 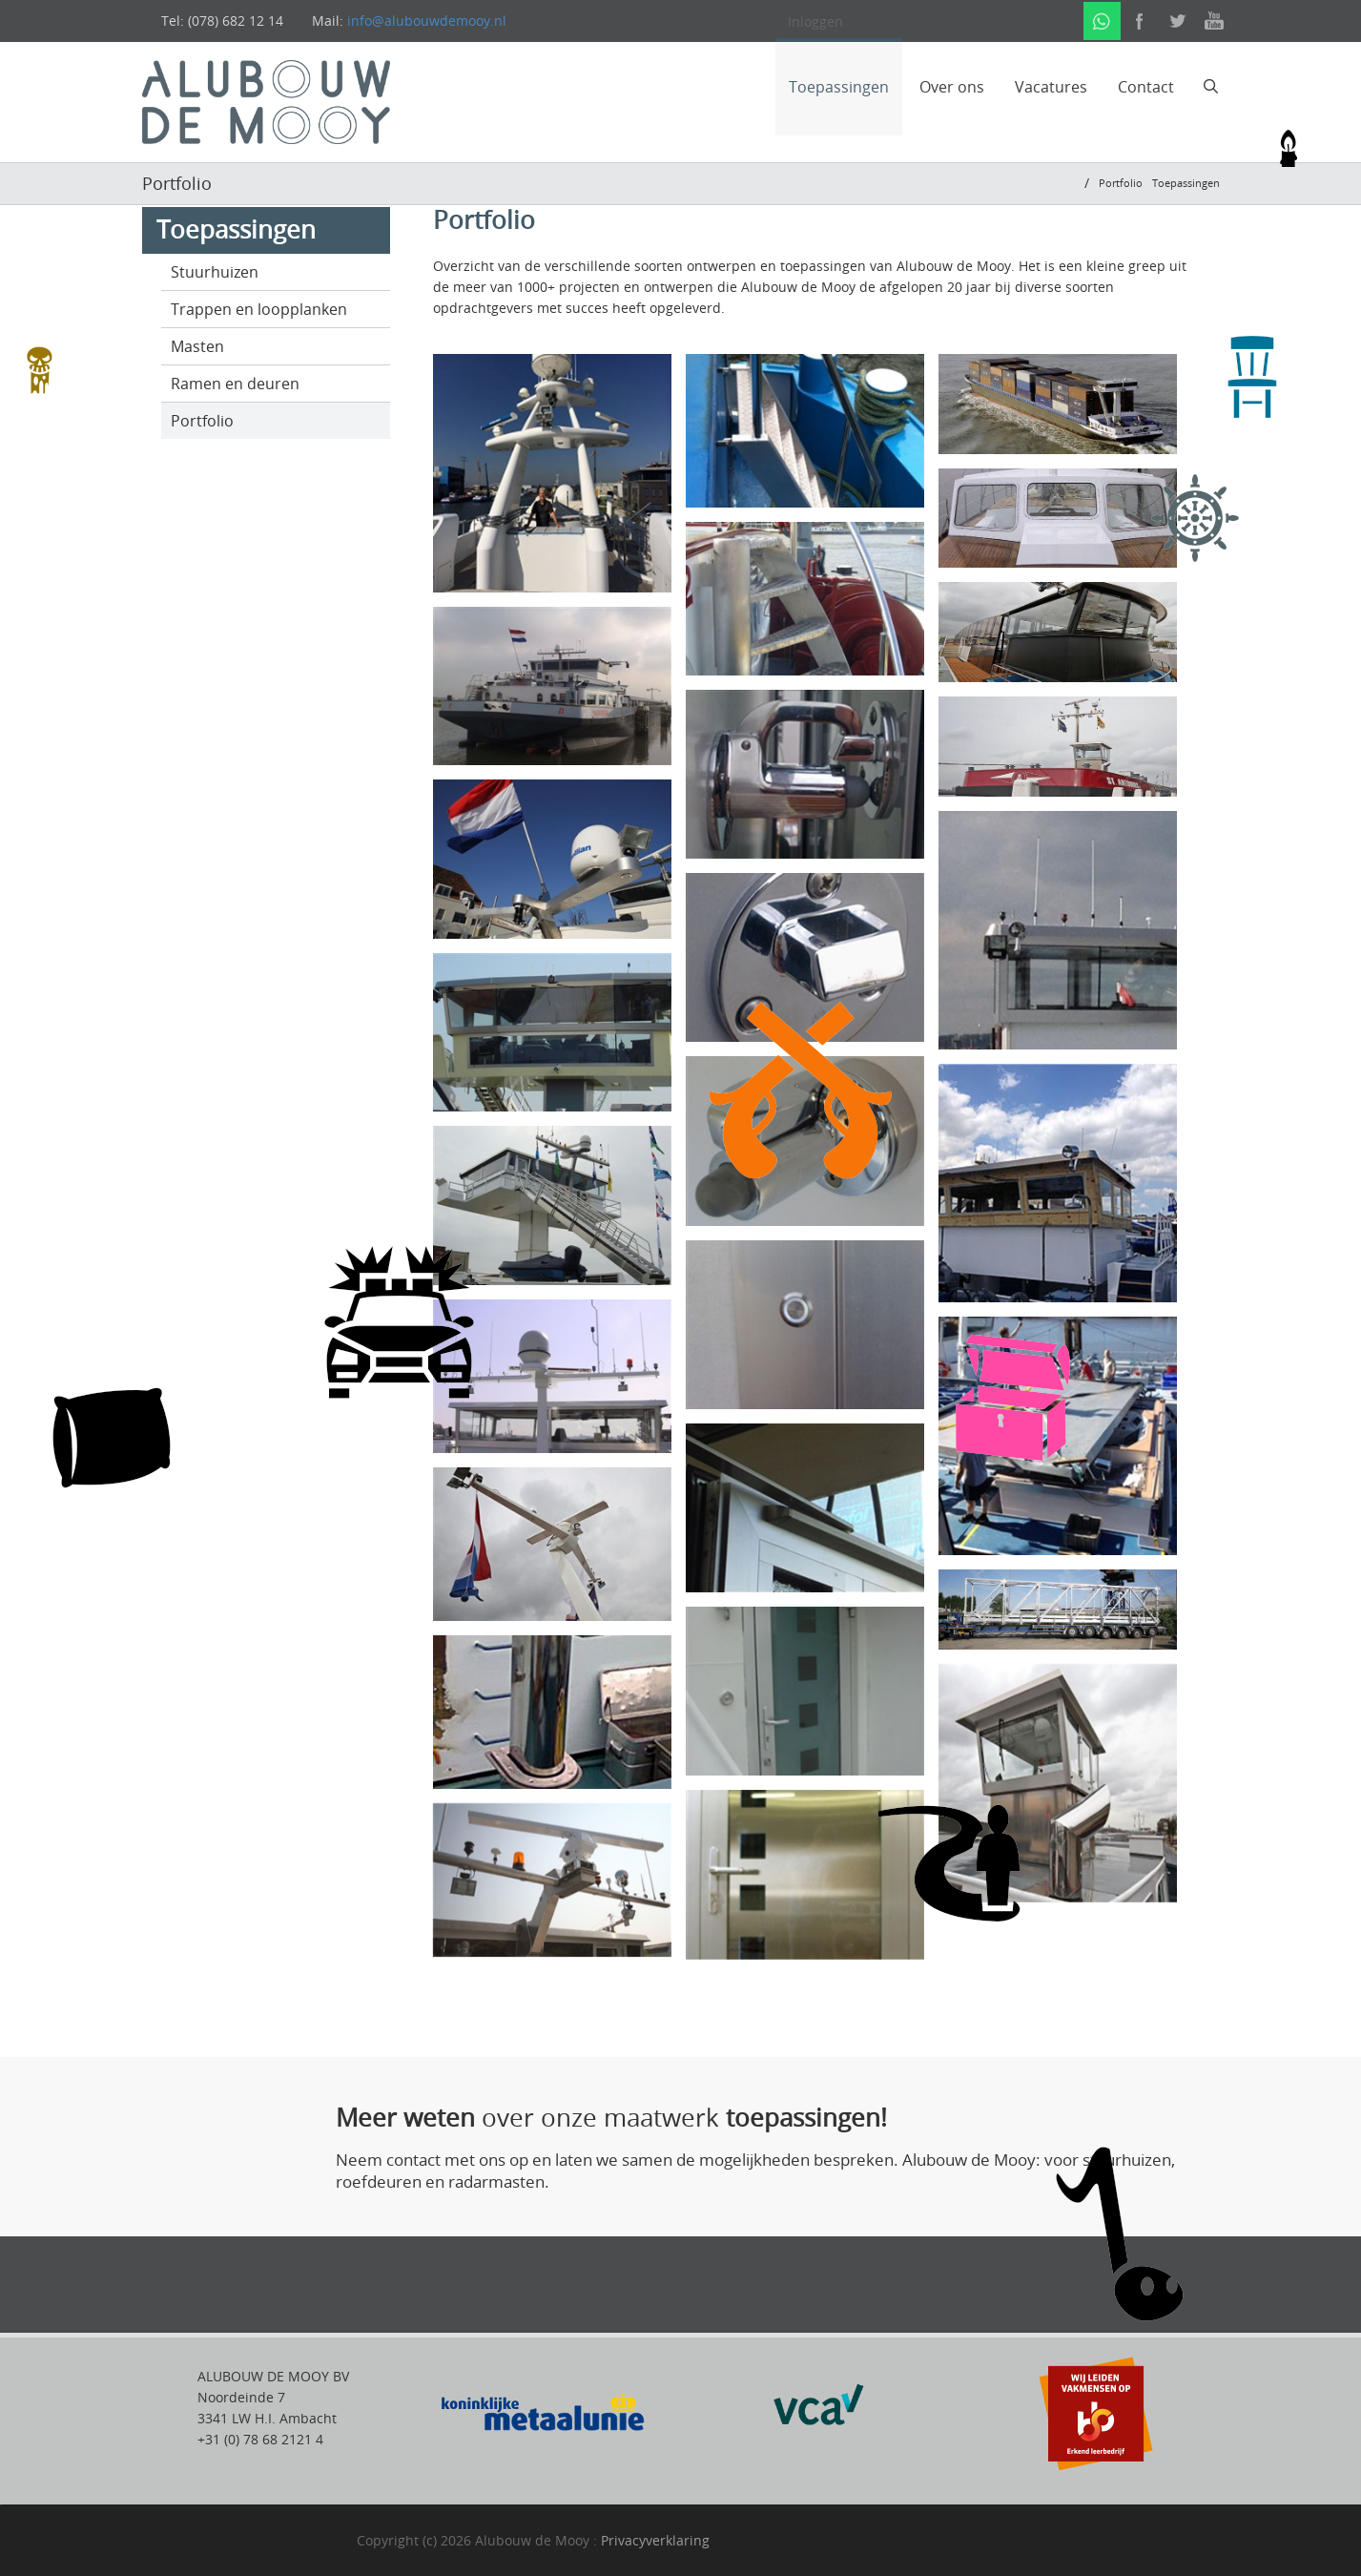 What do you see at coordinates (1252, 377) in the screenshot?
I see `browse furniture items in a game inventory` at bounding box center [1252, 377].